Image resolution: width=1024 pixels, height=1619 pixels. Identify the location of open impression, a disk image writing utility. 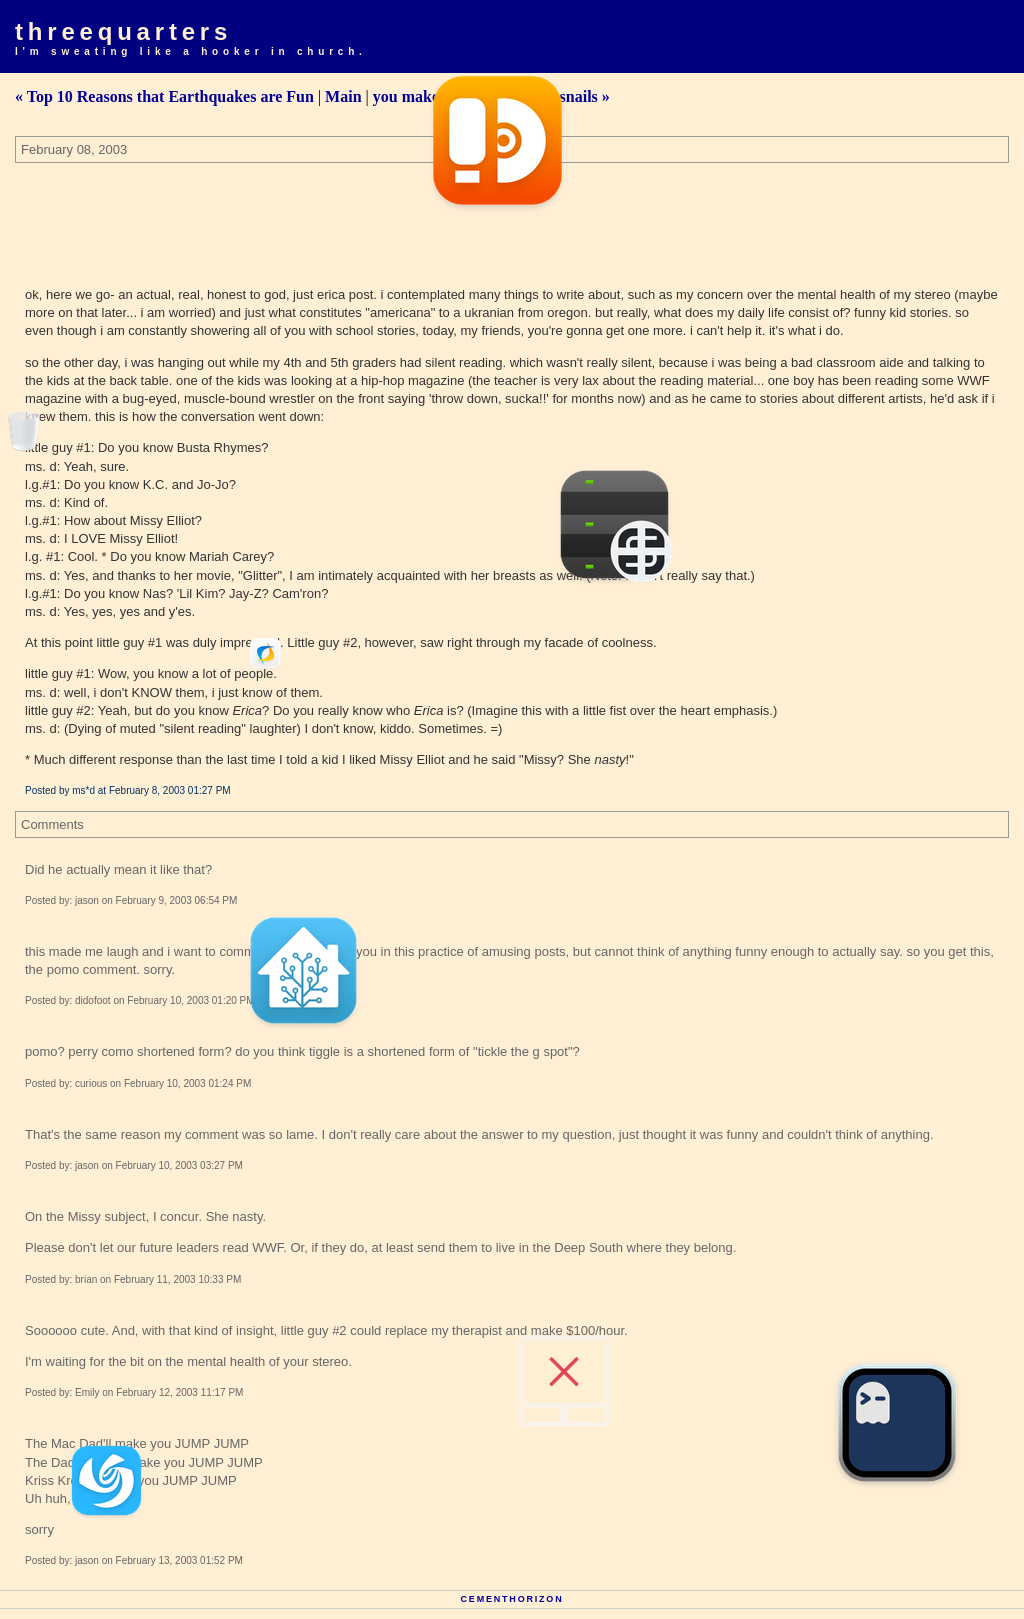
(497, 140).